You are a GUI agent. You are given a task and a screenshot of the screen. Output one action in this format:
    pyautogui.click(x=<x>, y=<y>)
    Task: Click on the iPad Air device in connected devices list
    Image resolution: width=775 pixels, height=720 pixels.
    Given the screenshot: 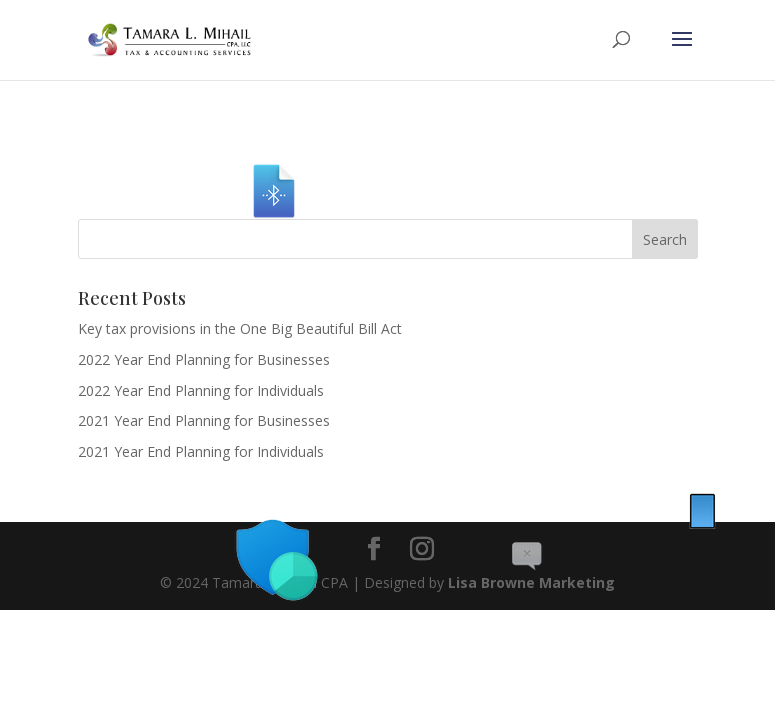 What is the action you would take?
    pyautogui.click(x=702, y=511)
    